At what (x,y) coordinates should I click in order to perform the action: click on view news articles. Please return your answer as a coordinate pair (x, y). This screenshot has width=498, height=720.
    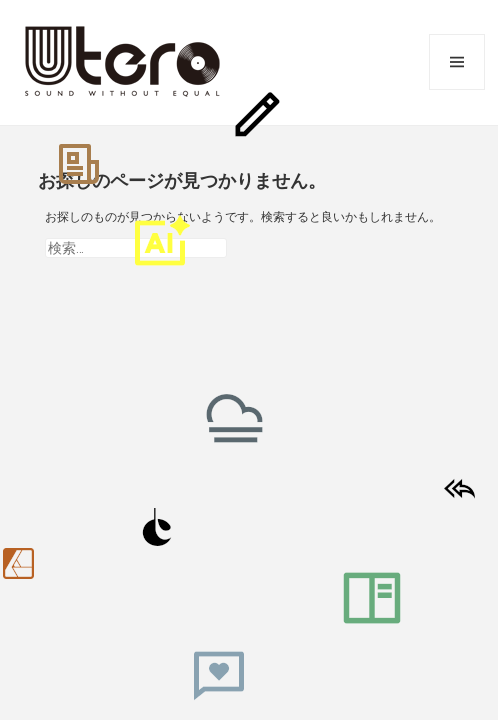
    Looking at the image, I should click on (79, 164).